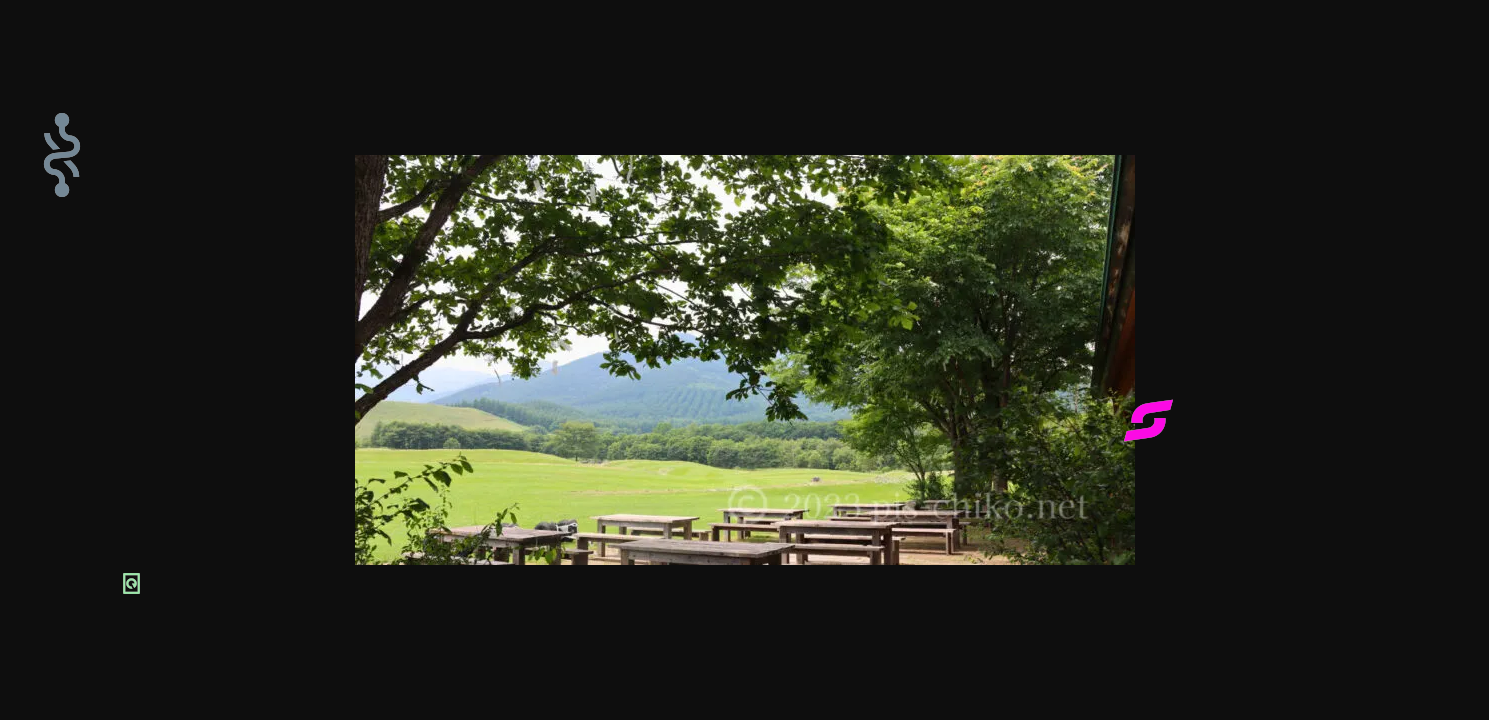 This screenshot has width=1489, height=720. What do you see at coordinates (1148, 420) in the screenshot?
I see `speedypage logo` at bounding box center [1148, 420].